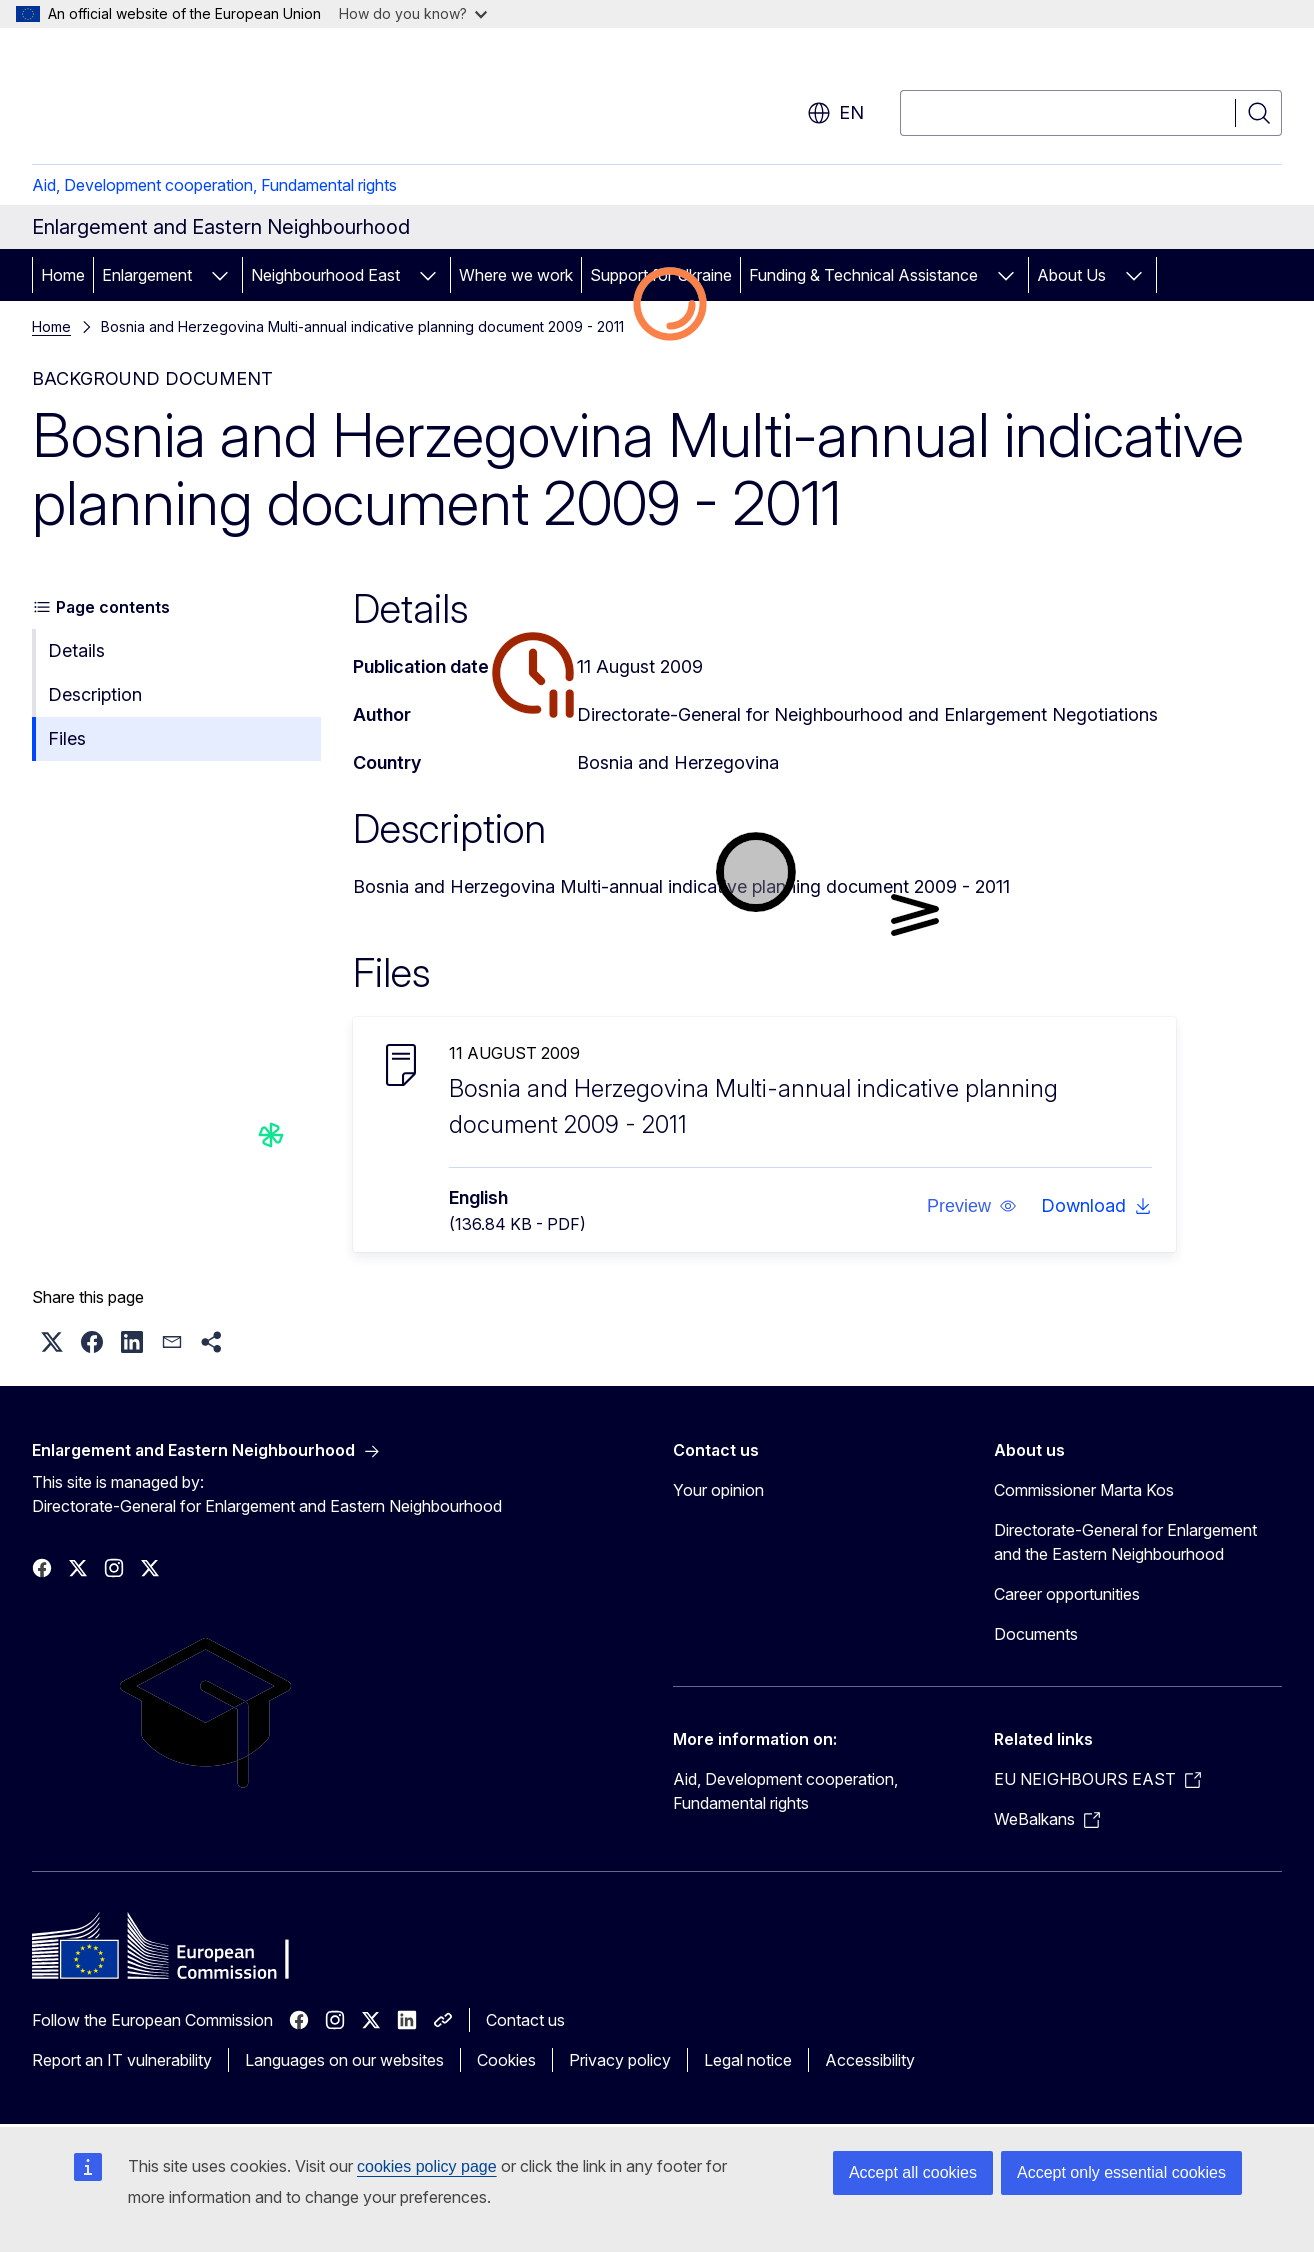 This screenshot has height=2252, width=1314. I want to click on greater than or equal to mathematical operator, so click(915, 915).